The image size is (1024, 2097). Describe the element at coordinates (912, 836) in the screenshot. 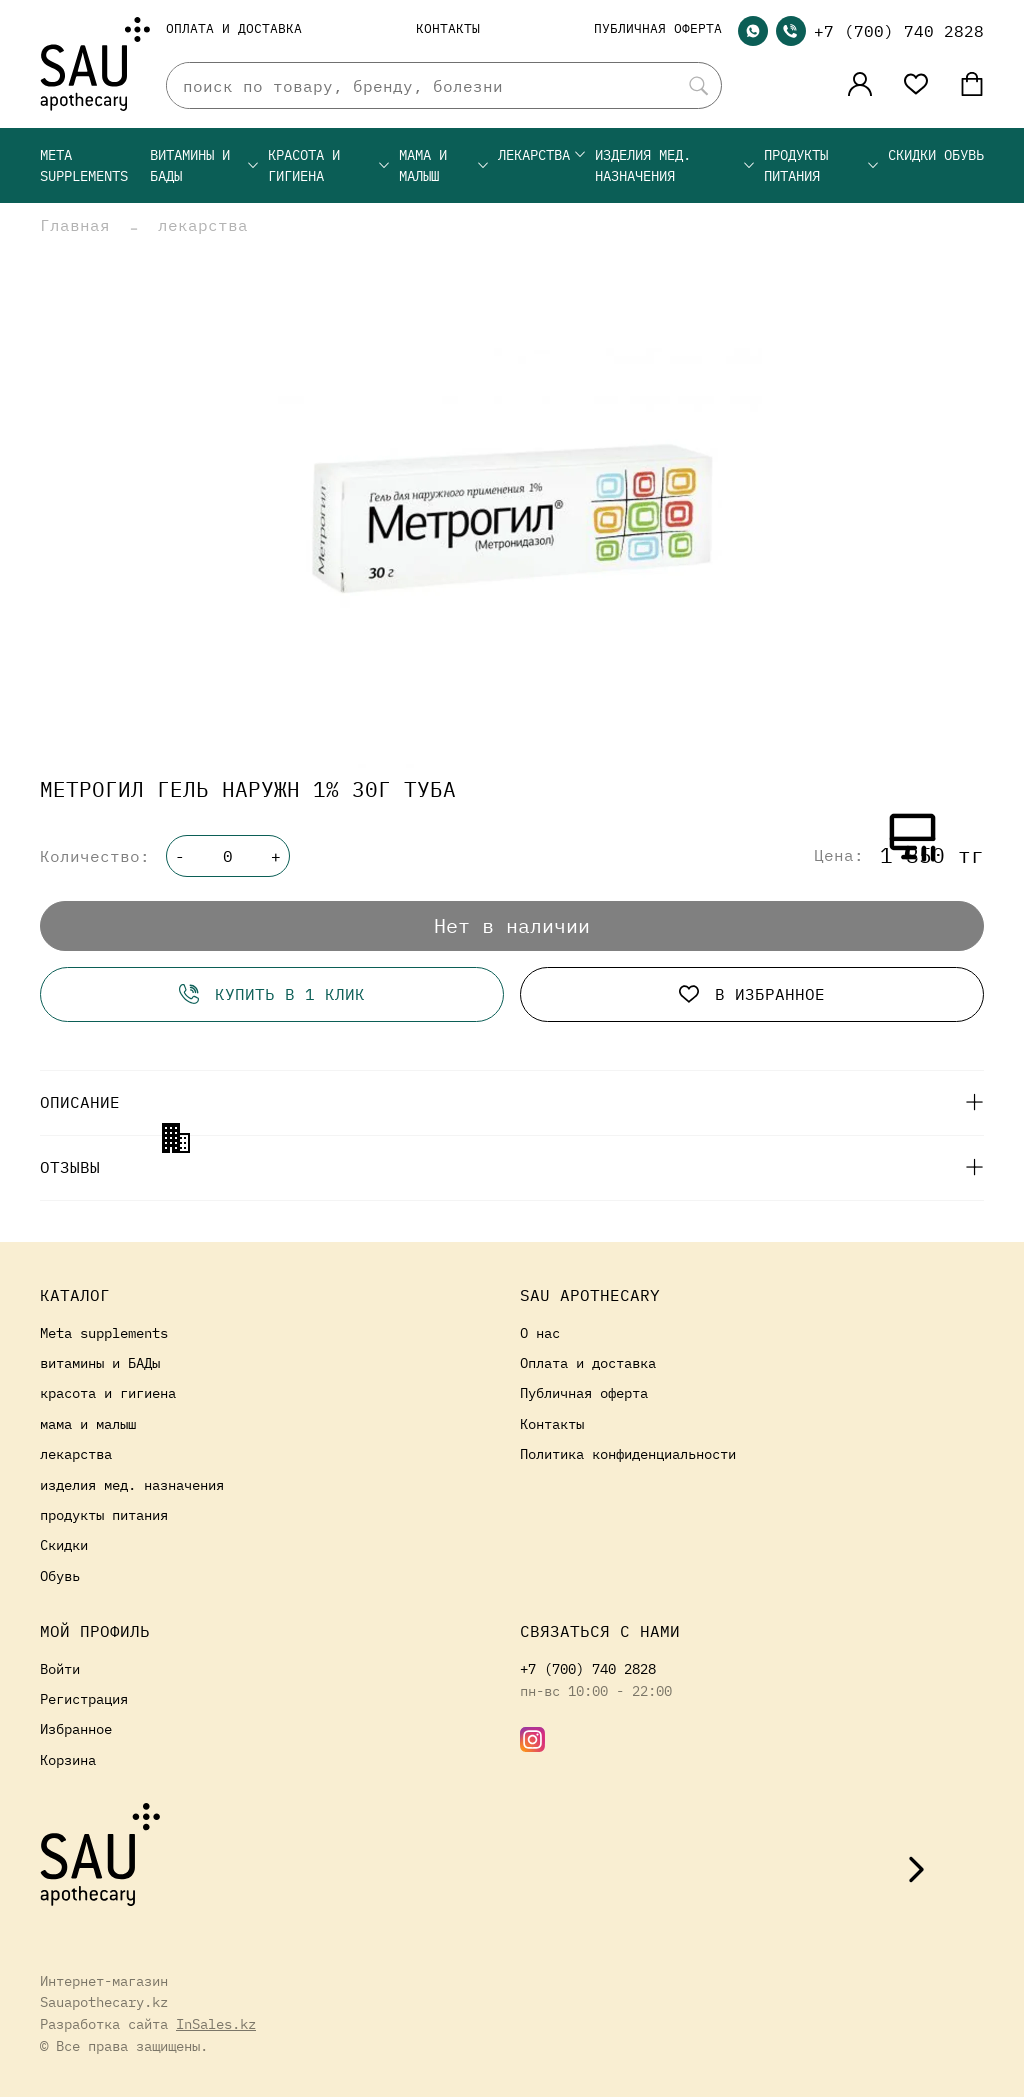

I see `pause media playback on desktop display` at that location.